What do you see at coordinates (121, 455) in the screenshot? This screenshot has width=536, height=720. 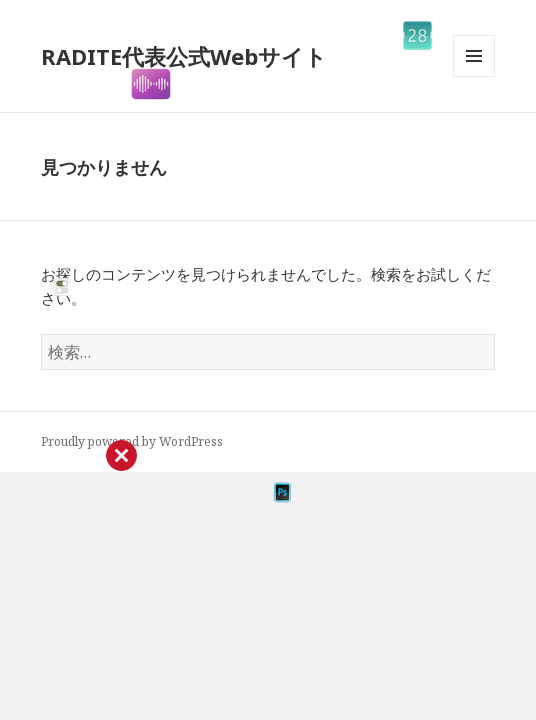 I see `stop or cancel the current action` at bounding box center [121, 455].